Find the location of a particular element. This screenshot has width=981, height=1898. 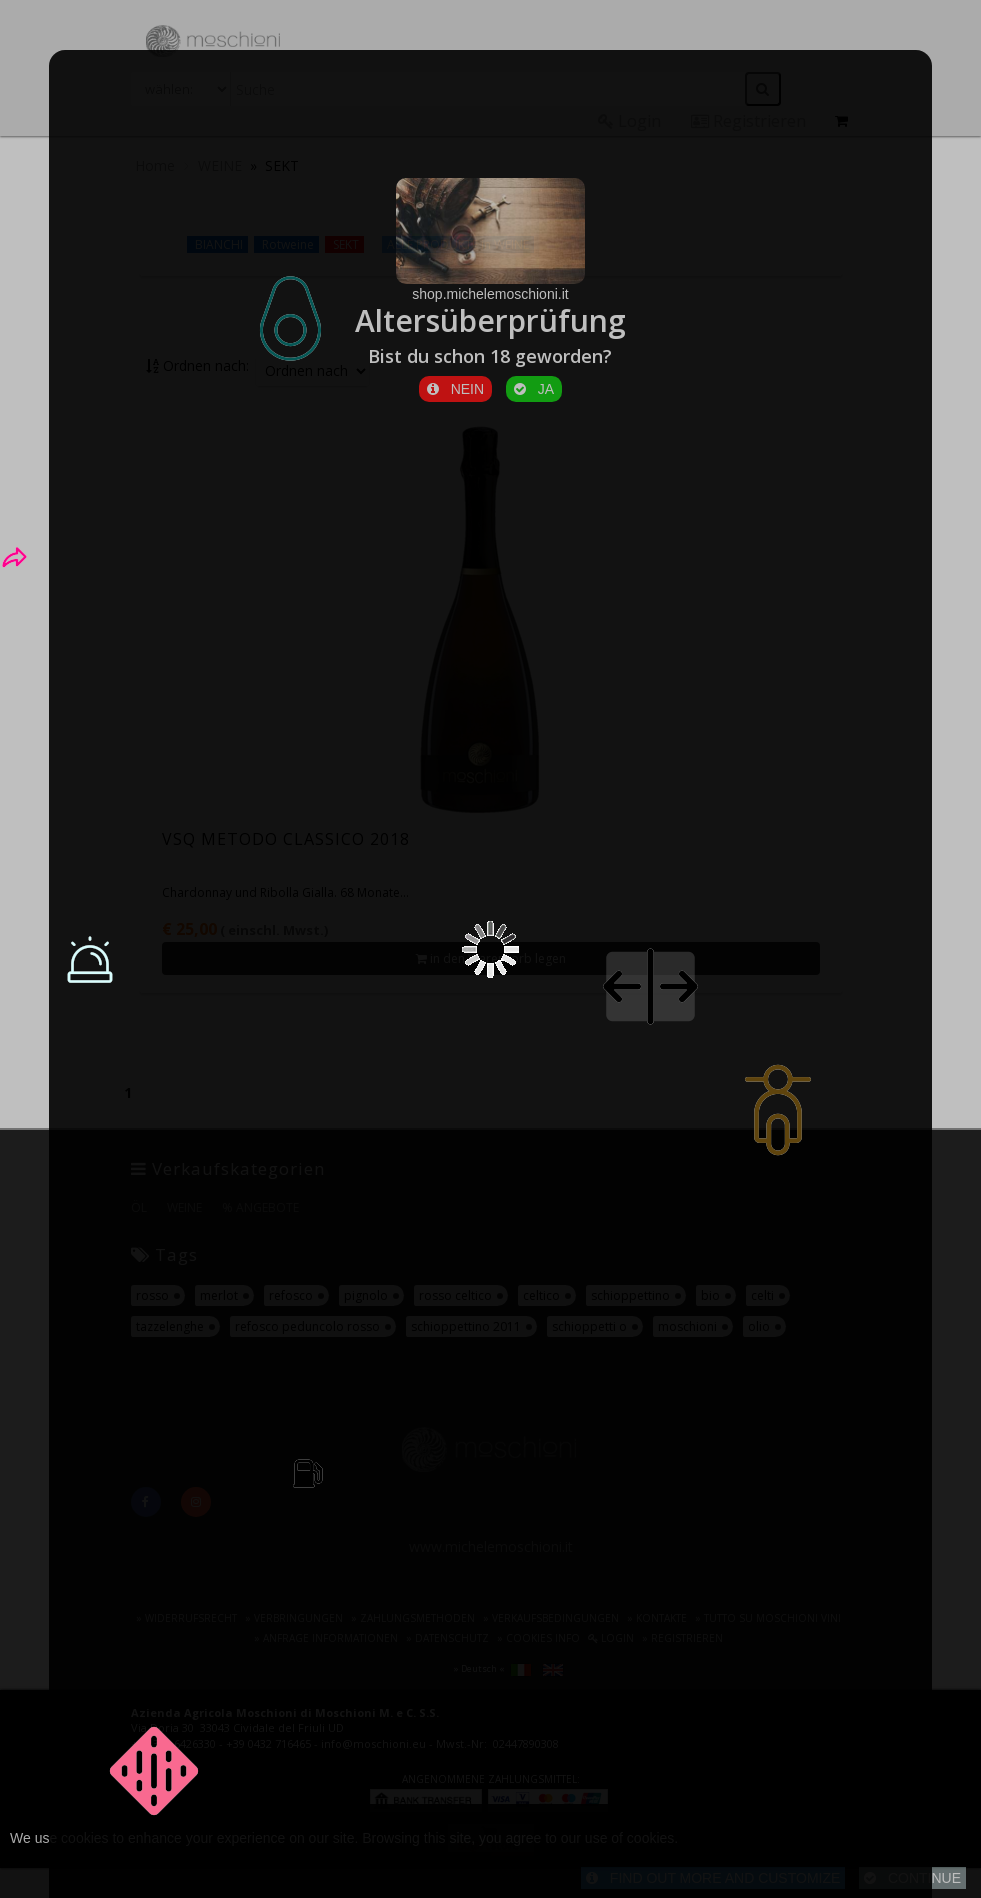

share content with others is located at coordinates (14, 558).